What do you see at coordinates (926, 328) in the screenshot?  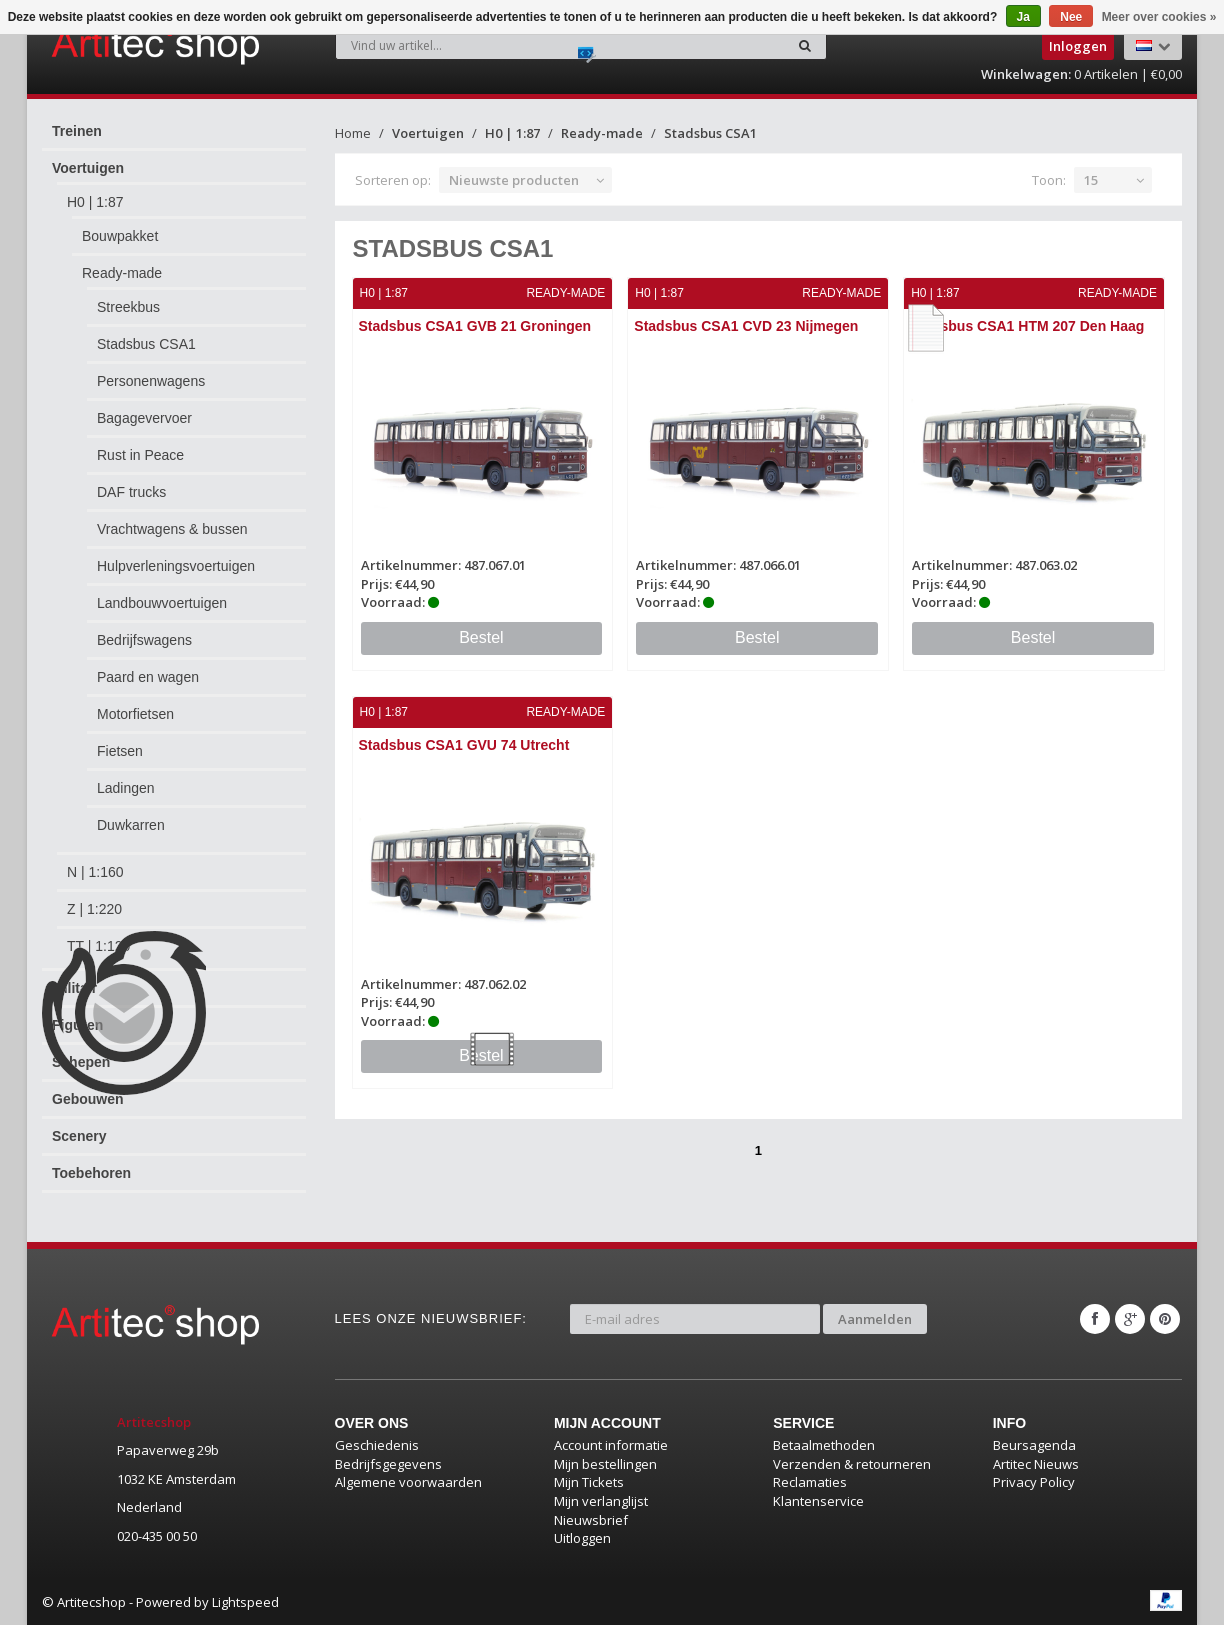 I see `open a text document` at bounding box center [926, 328].